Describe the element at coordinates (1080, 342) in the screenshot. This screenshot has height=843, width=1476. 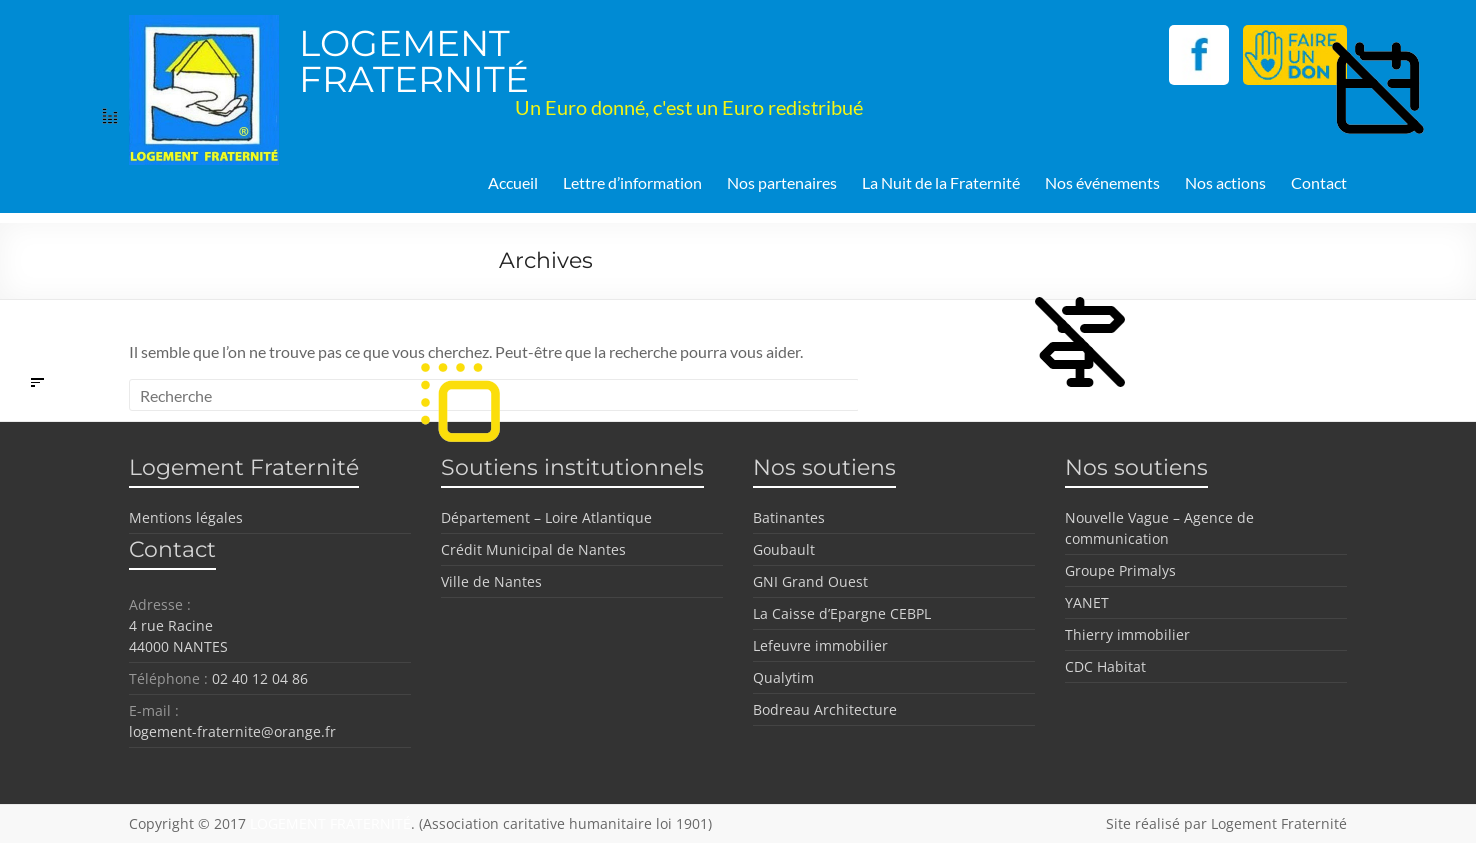
I see `directions or navigation unavailable` at that location.